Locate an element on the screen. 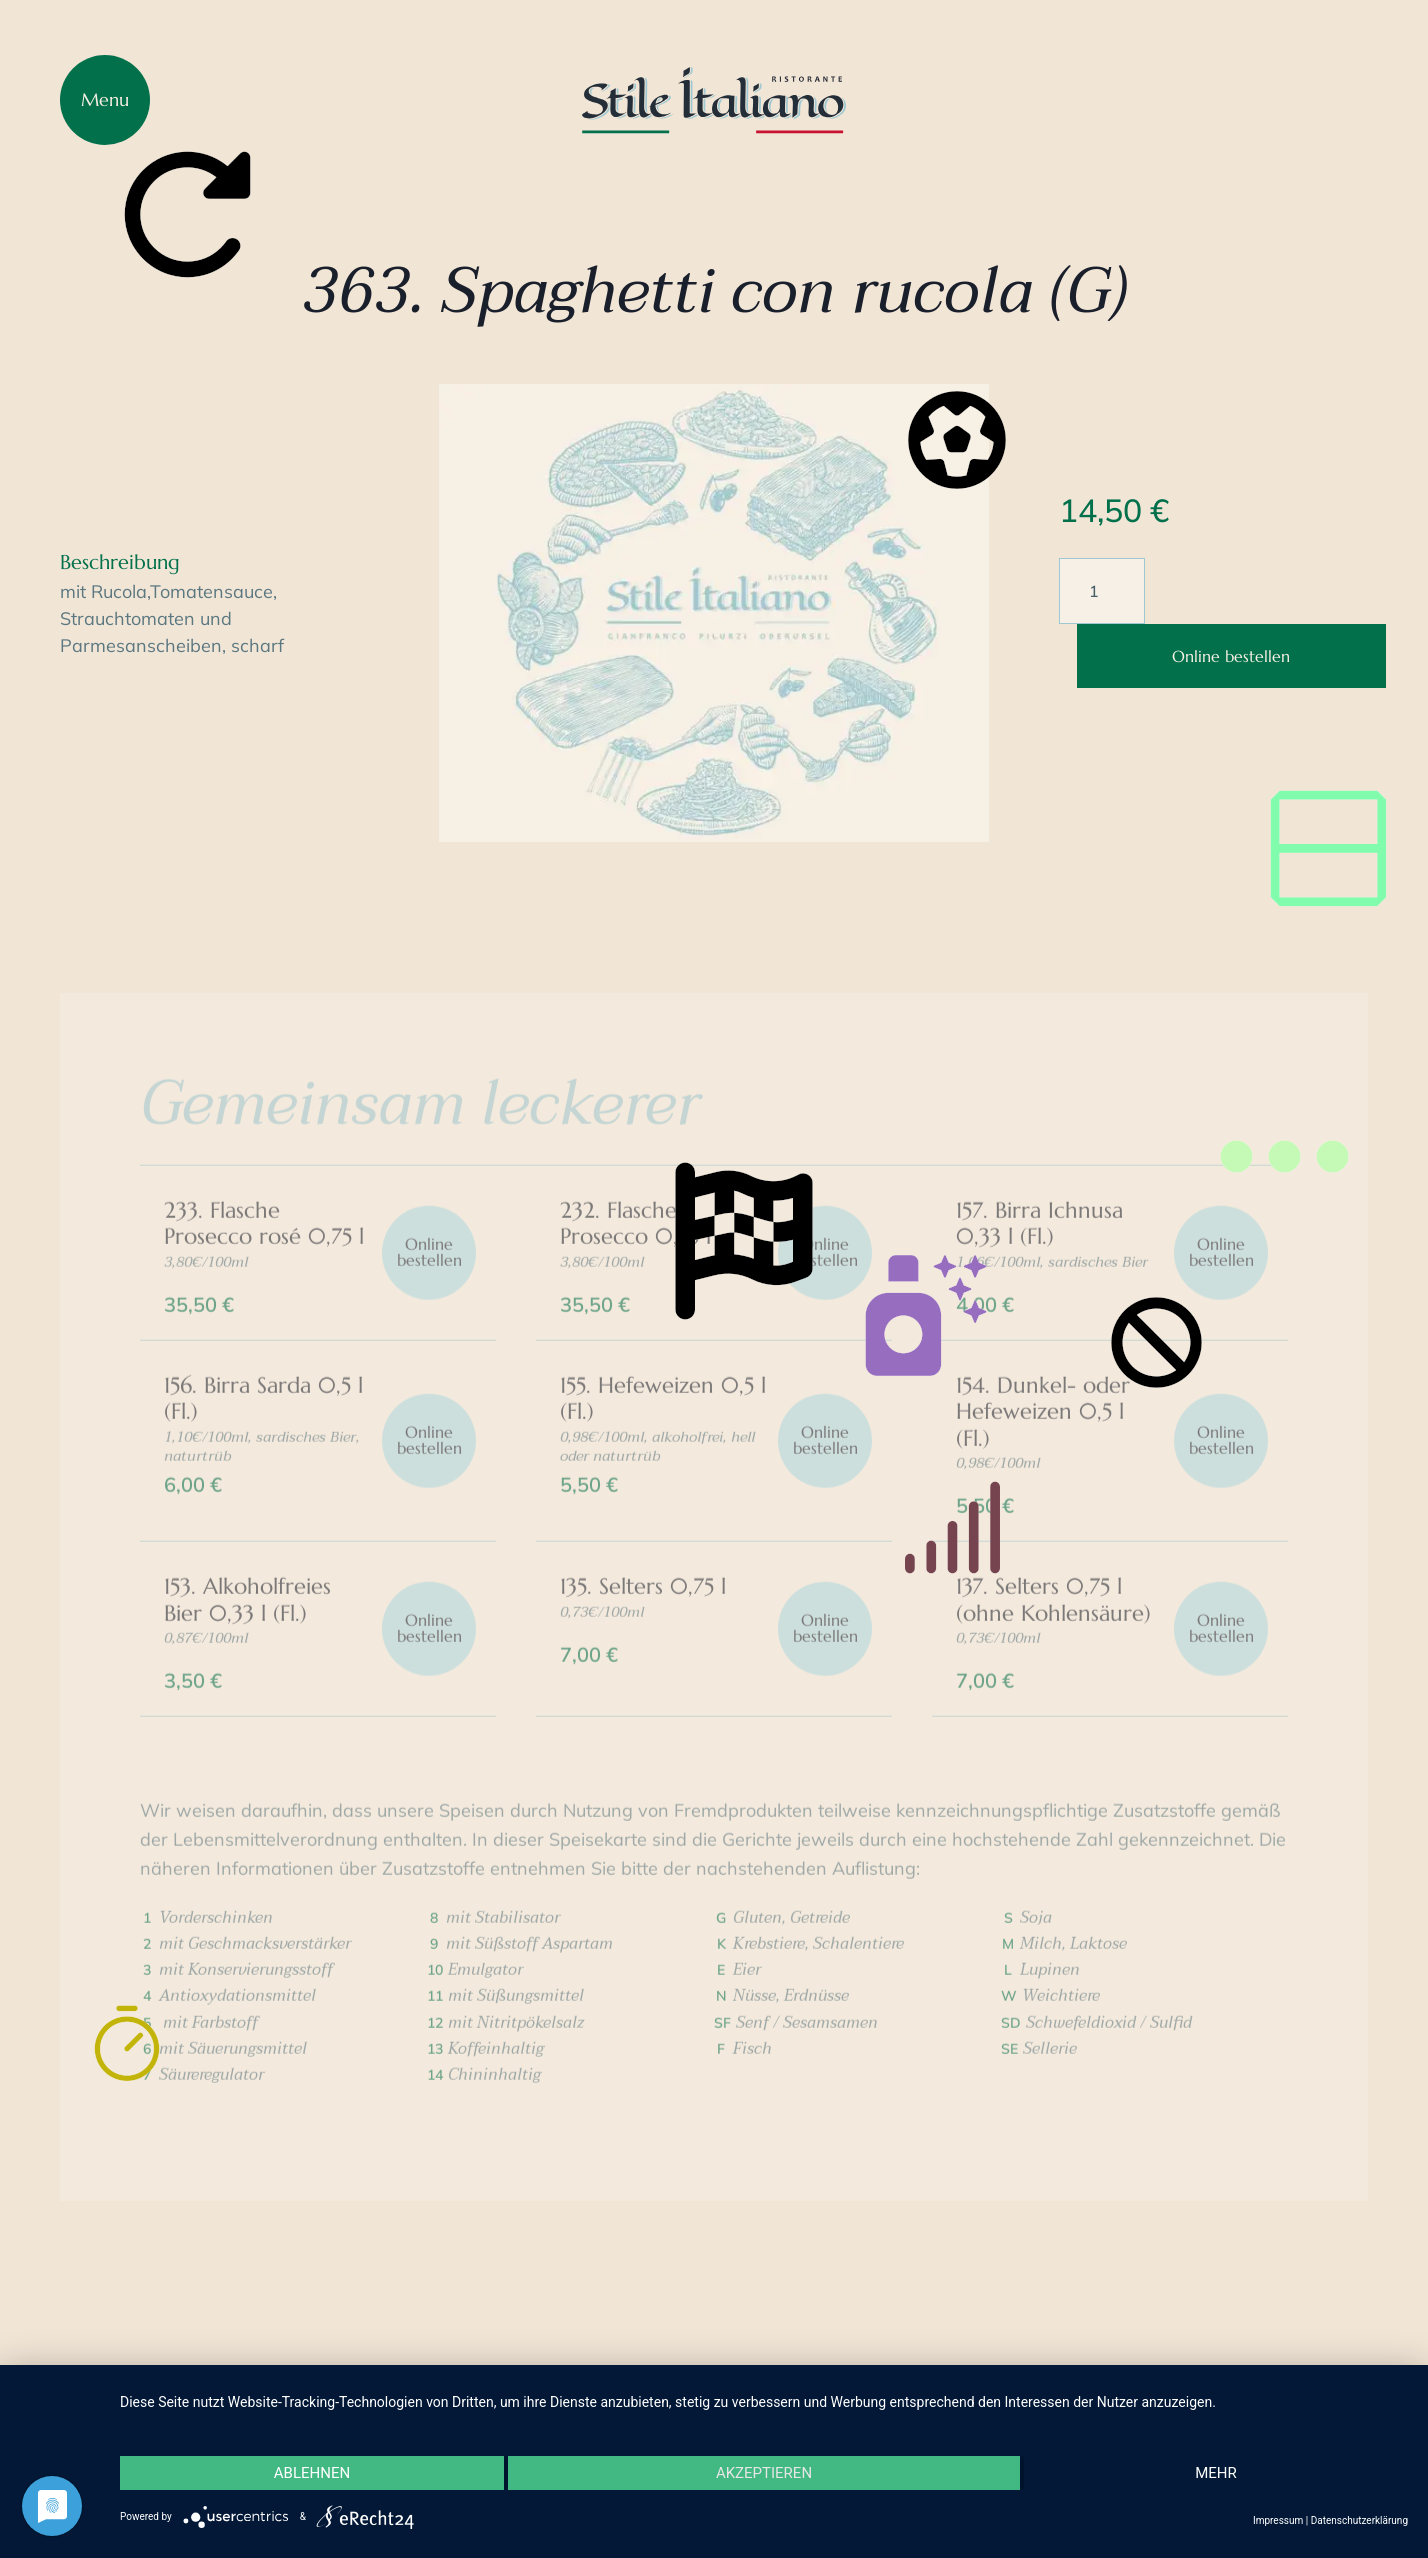  redo the last undone action is located at coordinates (187, 214).